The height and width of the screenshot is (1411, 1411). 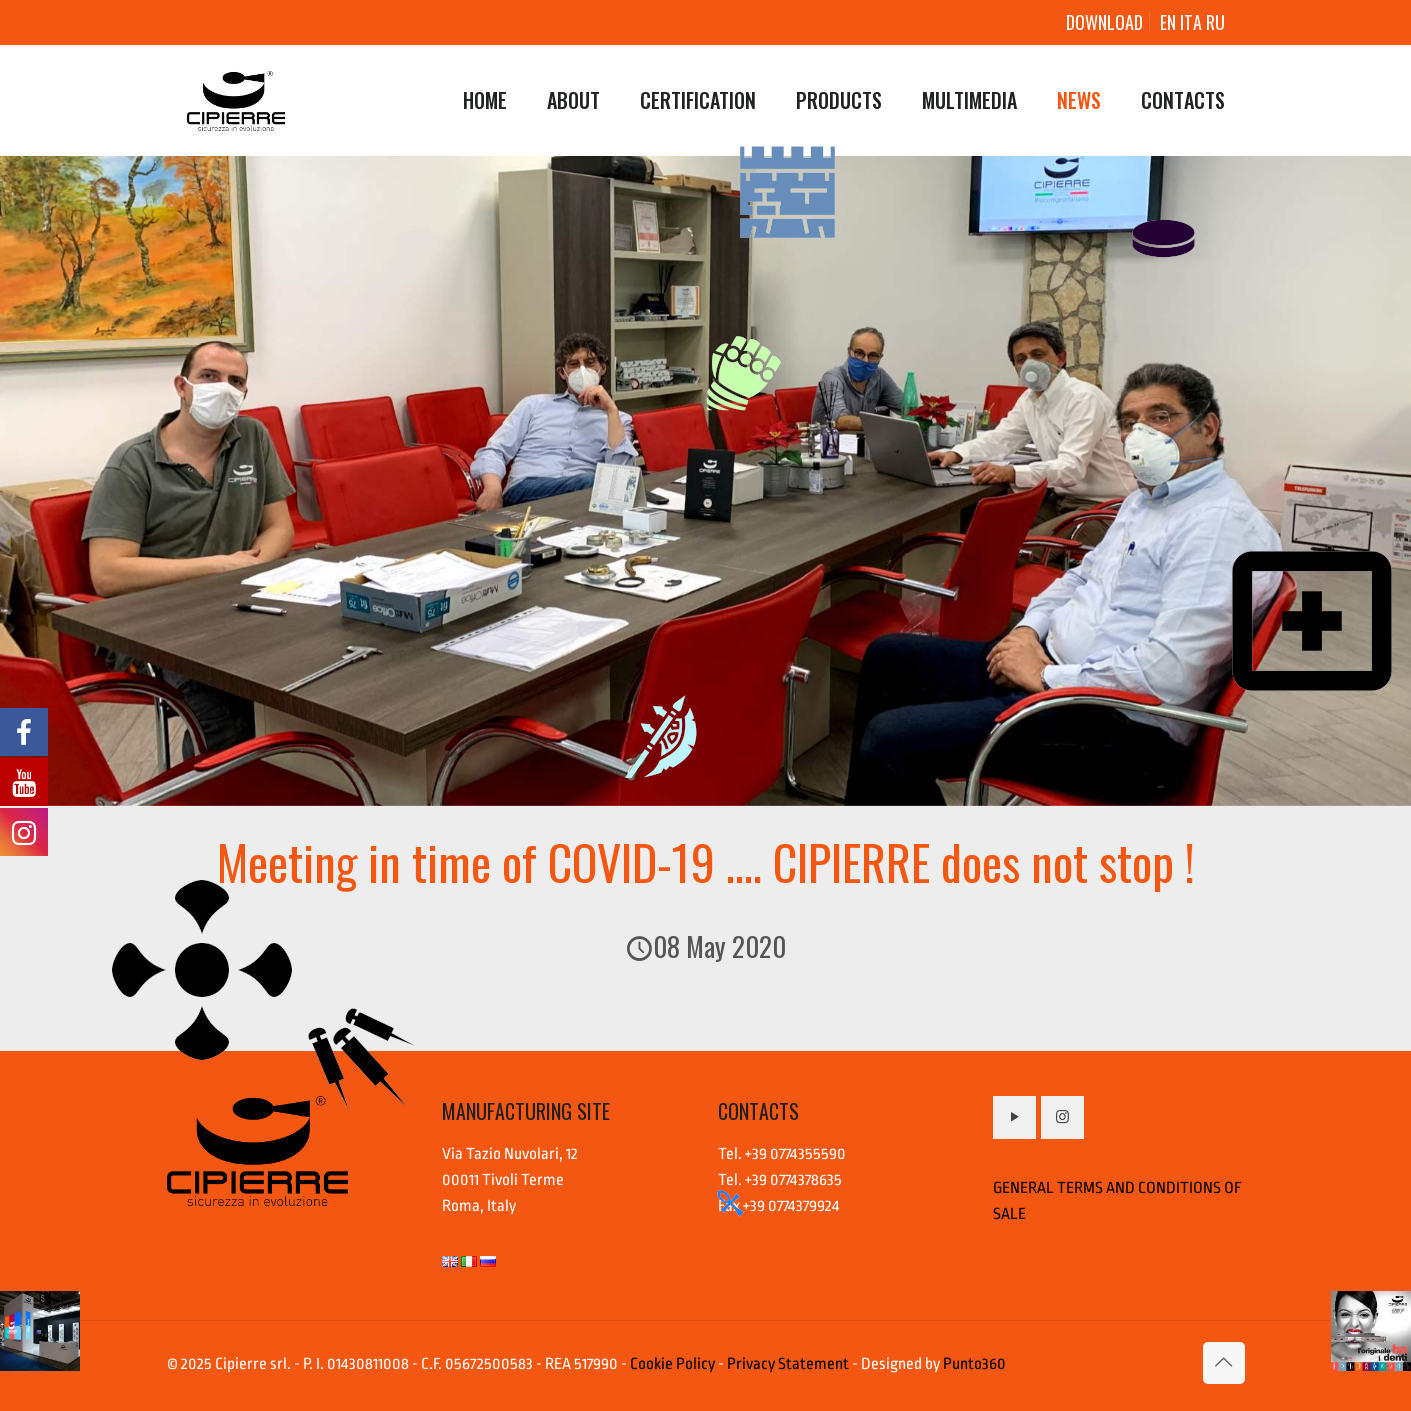 I want to click on indicates acupuncture or needle-based treatment, so click(x=360, y=1059).